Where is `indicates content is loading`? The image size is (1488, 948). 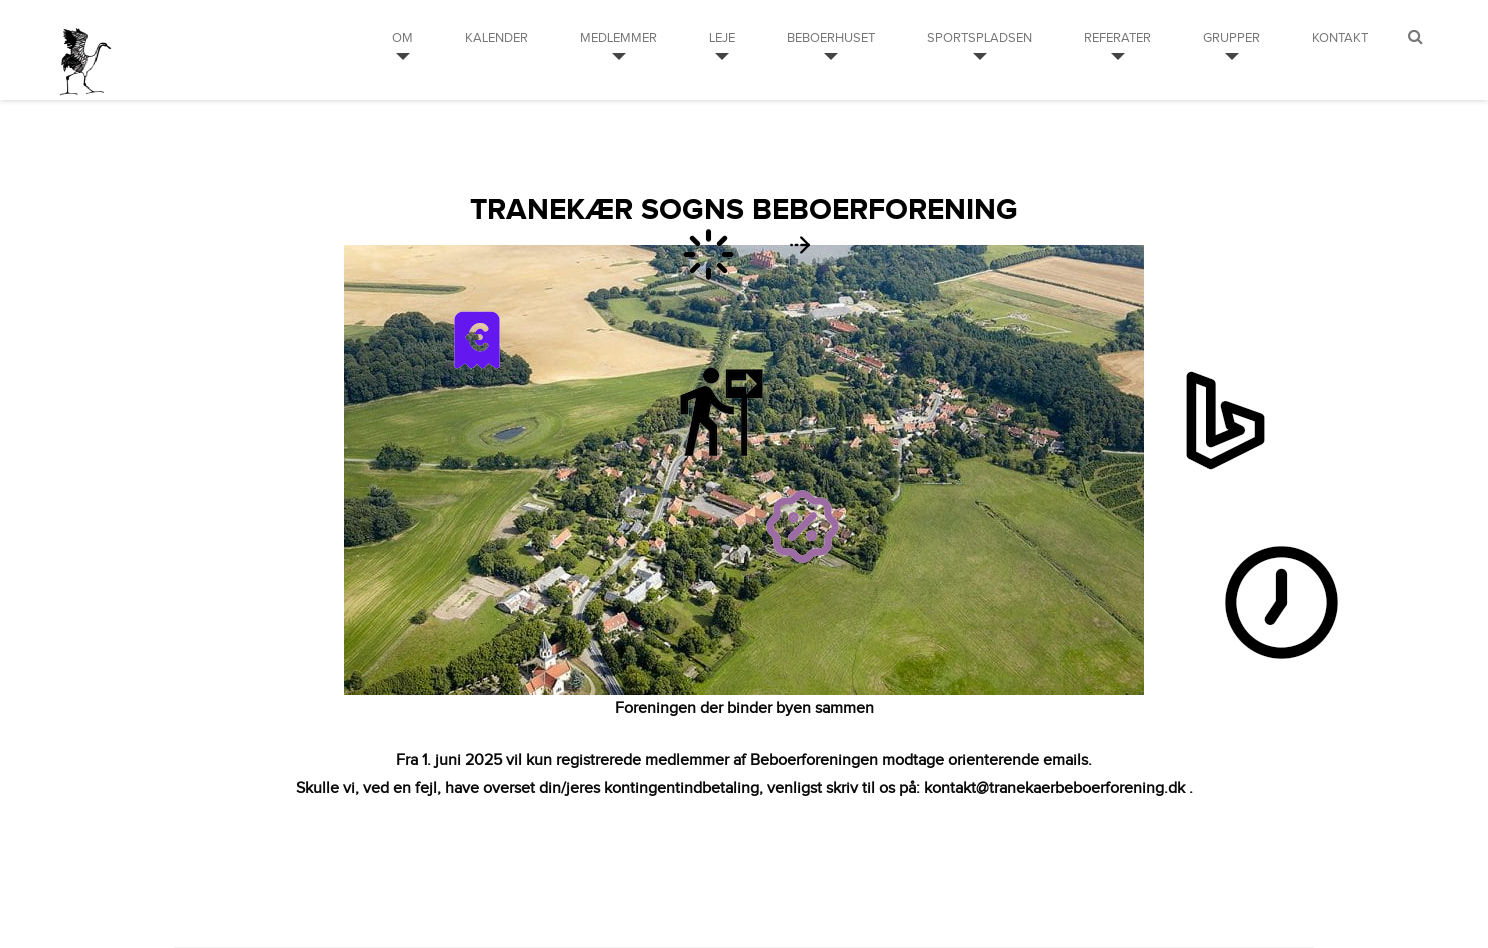 indicates content is loading is located at coordinates (708, 254).